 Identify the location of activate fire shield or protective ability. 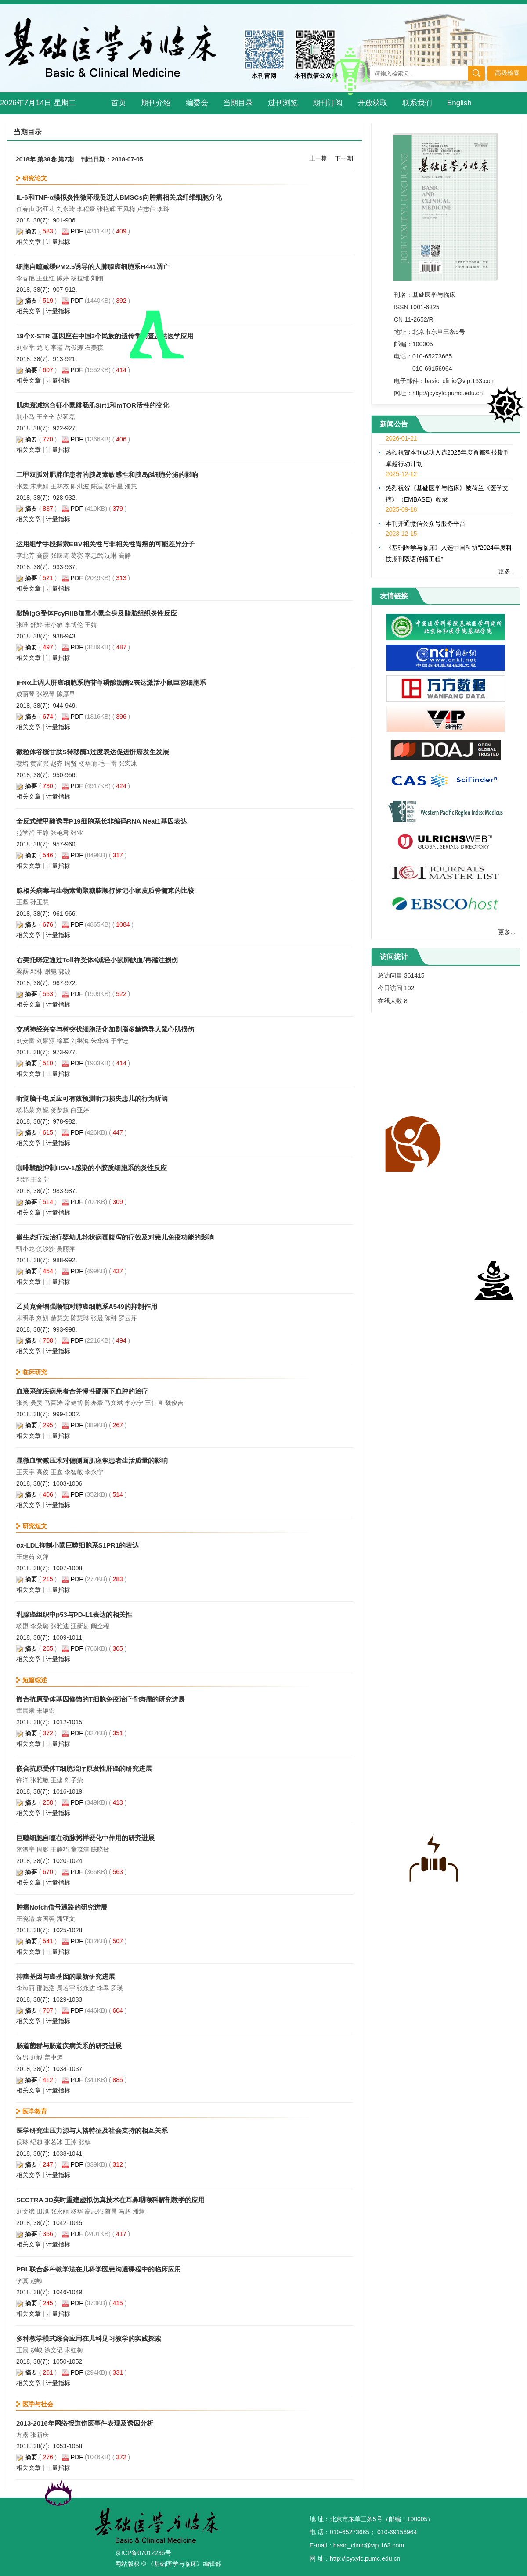
(58, 2493).